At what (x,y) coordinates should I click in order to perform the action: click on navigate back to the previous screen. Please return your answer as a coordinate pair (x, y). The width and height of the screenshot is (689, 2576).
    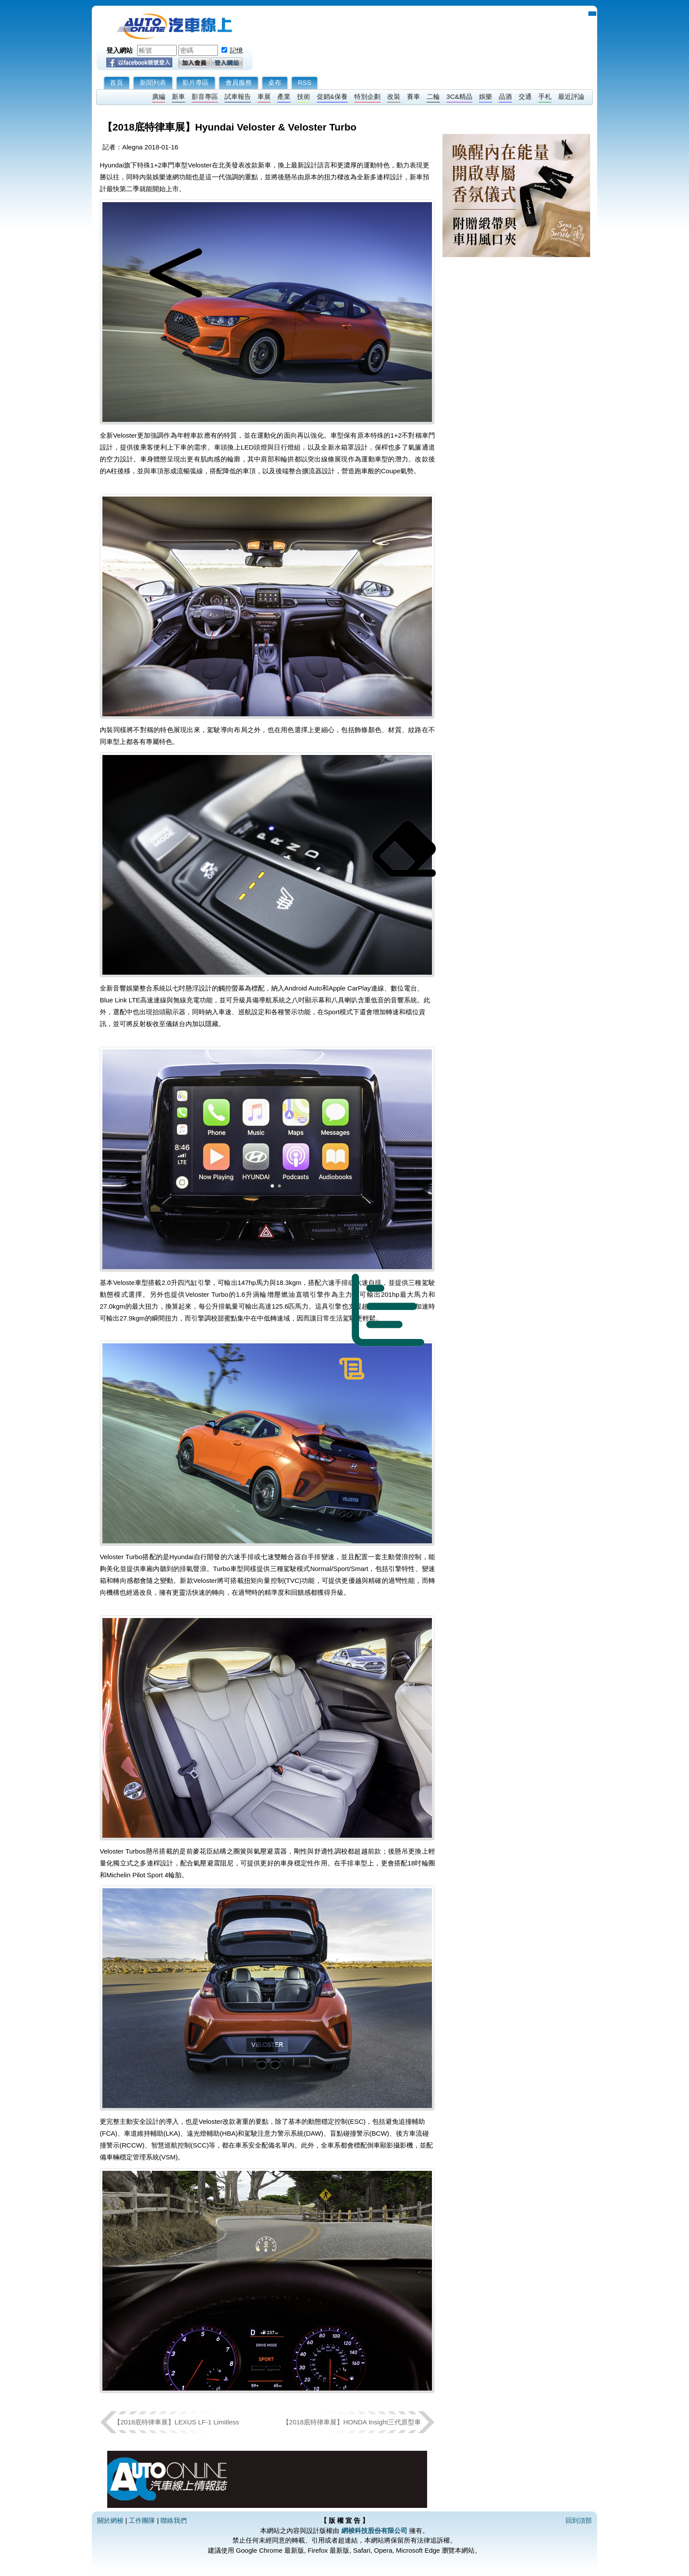
    Looking at the image, I should click on (178, 273).